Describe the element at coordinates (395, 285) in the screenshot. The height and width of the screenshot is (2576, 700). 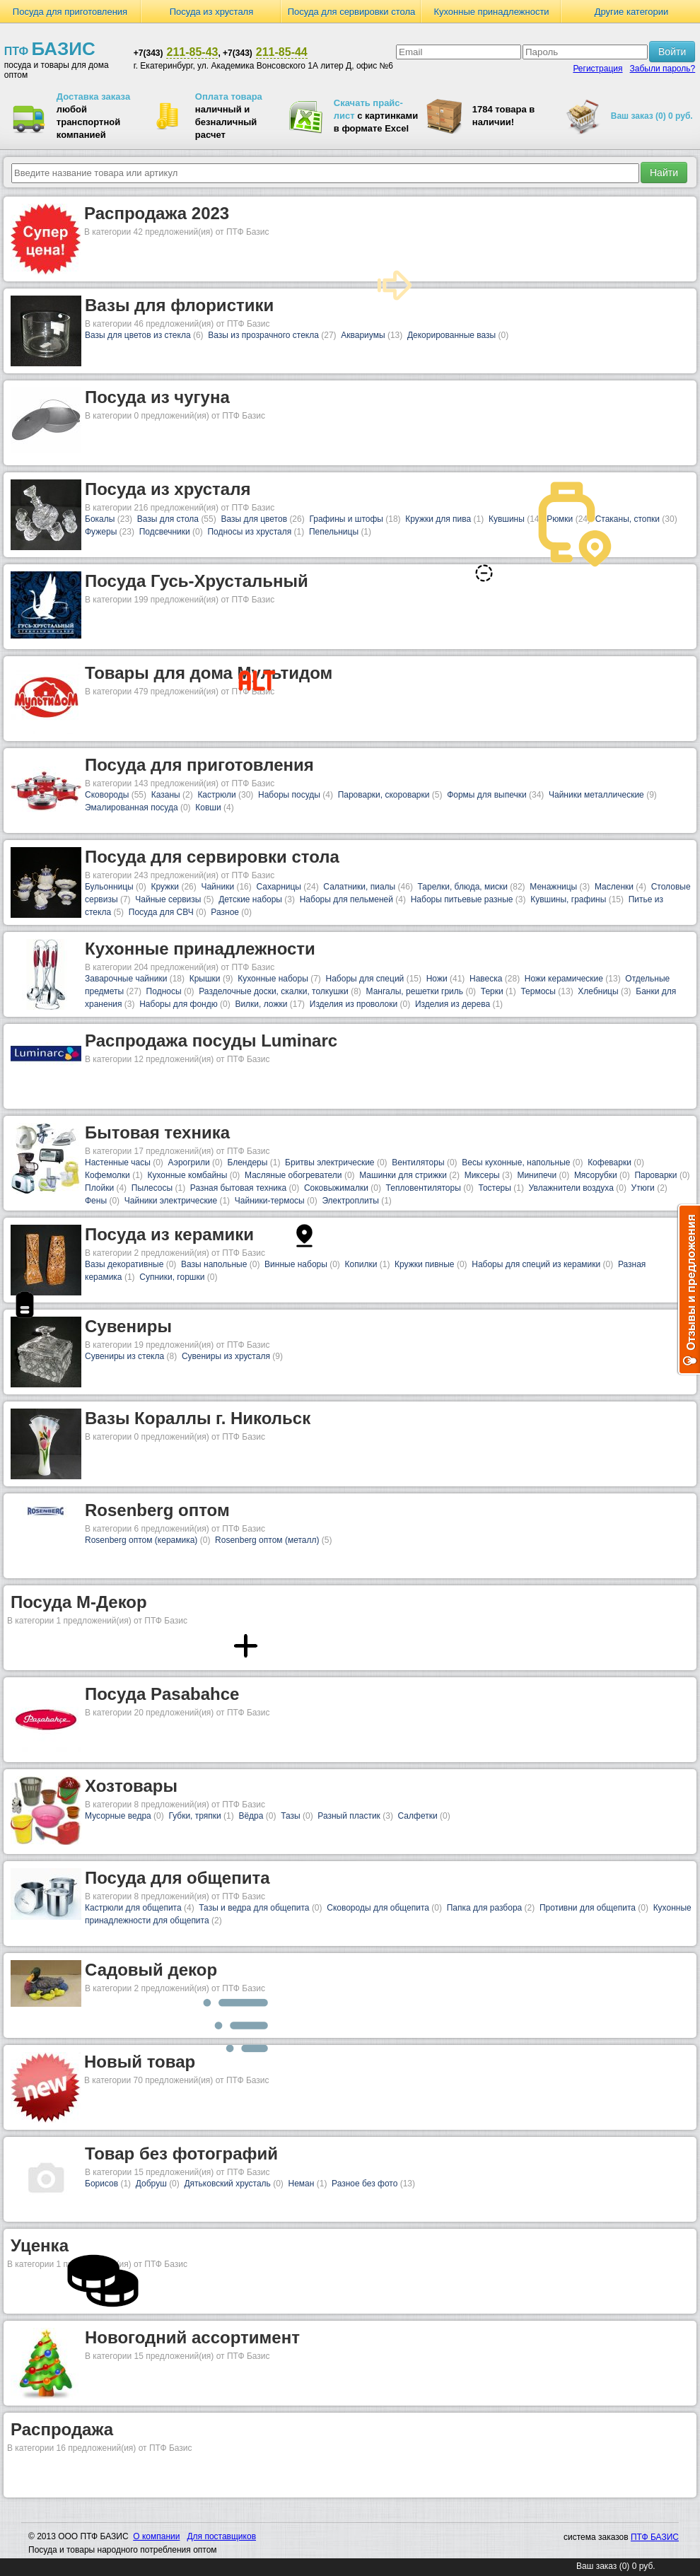
I see `go to next step or page` at that location.